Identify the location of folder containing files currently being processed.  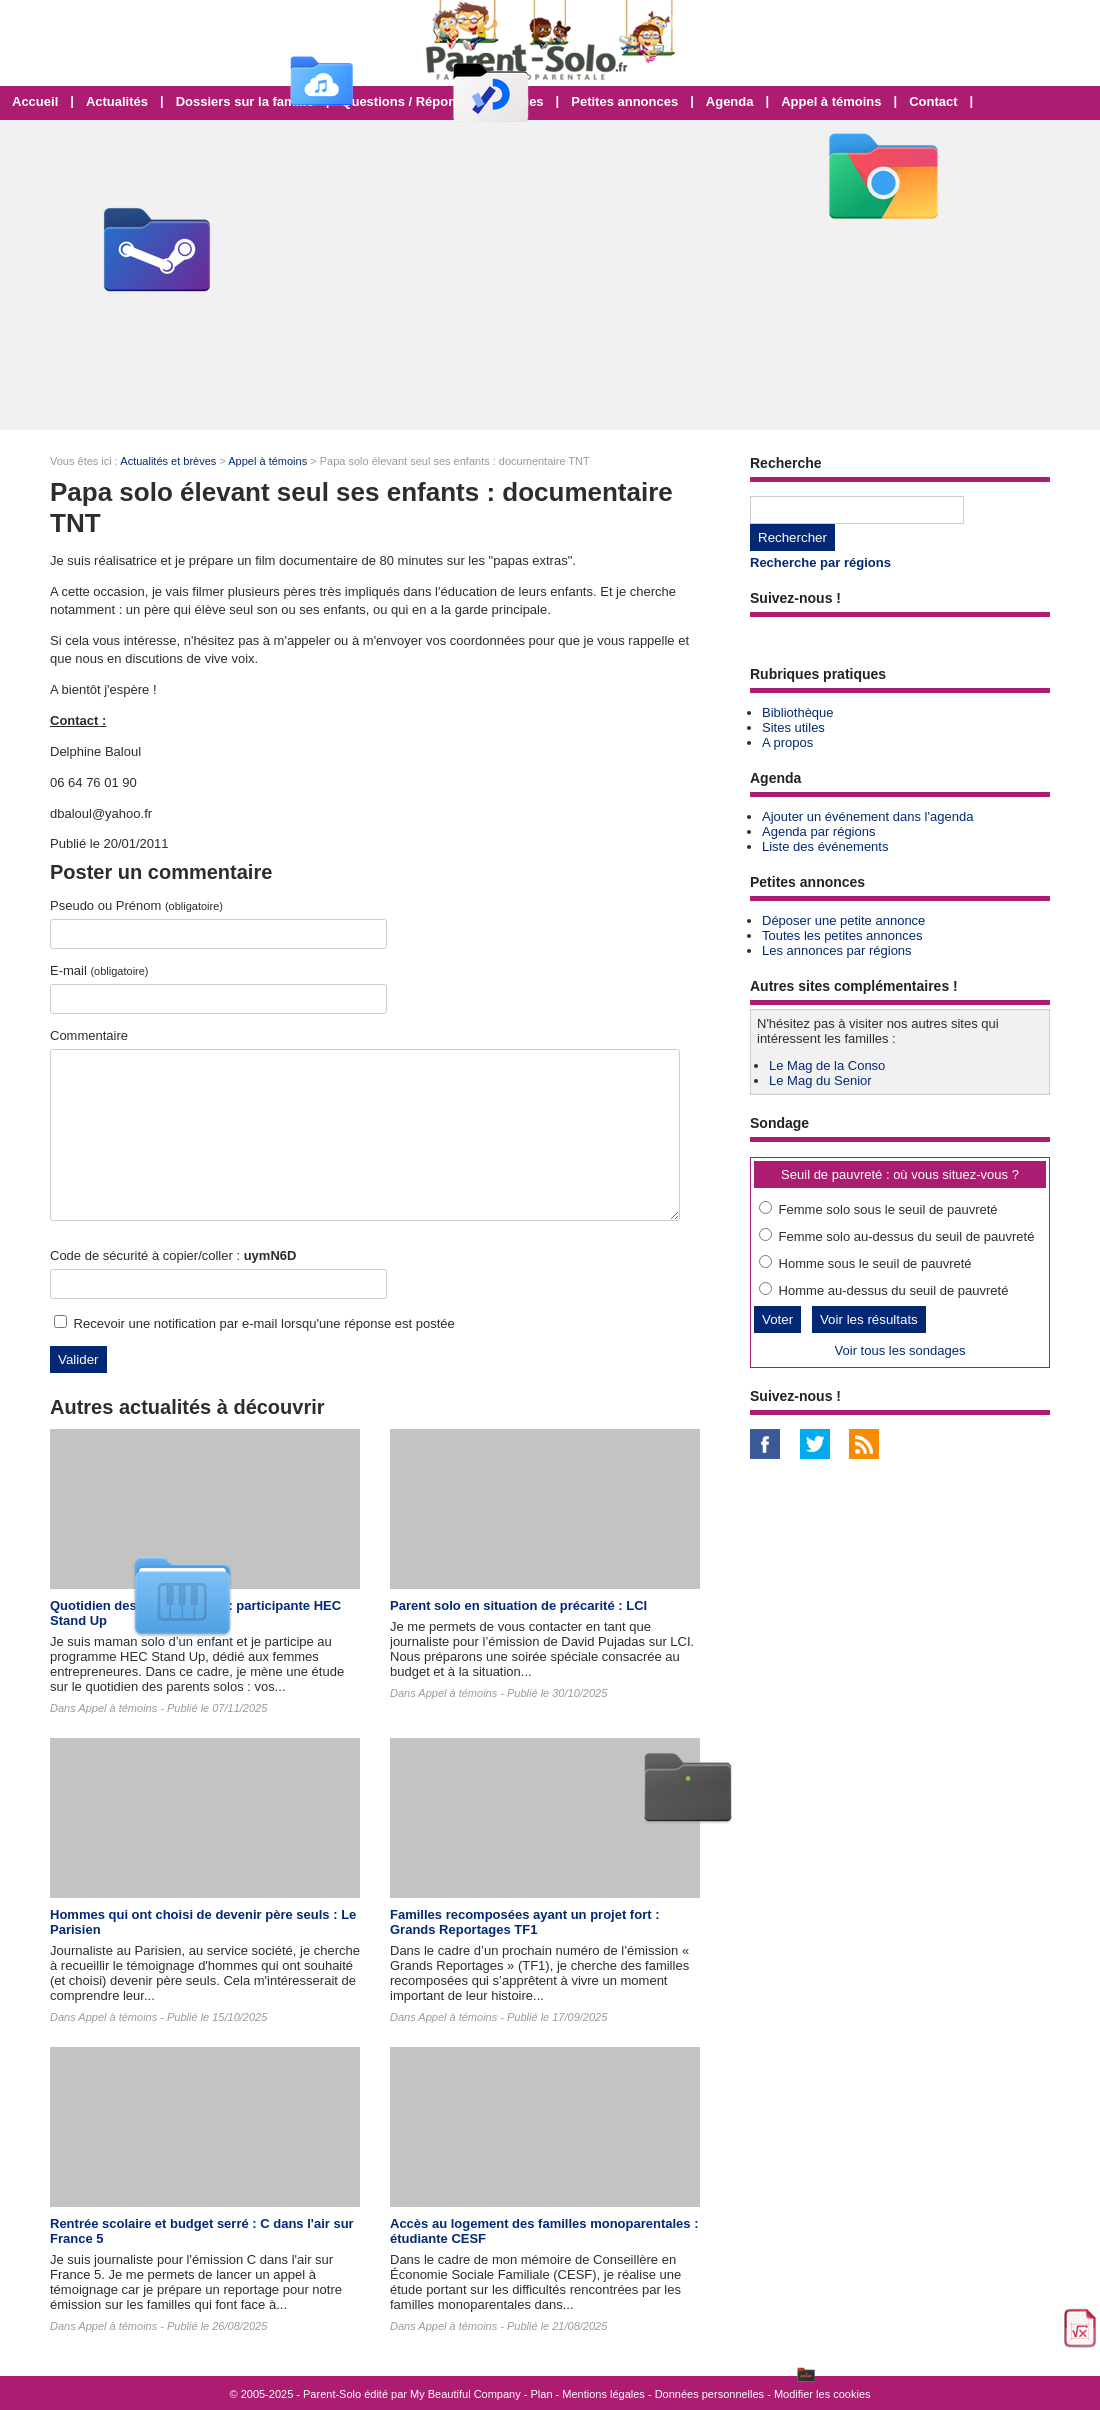
(490, 94).